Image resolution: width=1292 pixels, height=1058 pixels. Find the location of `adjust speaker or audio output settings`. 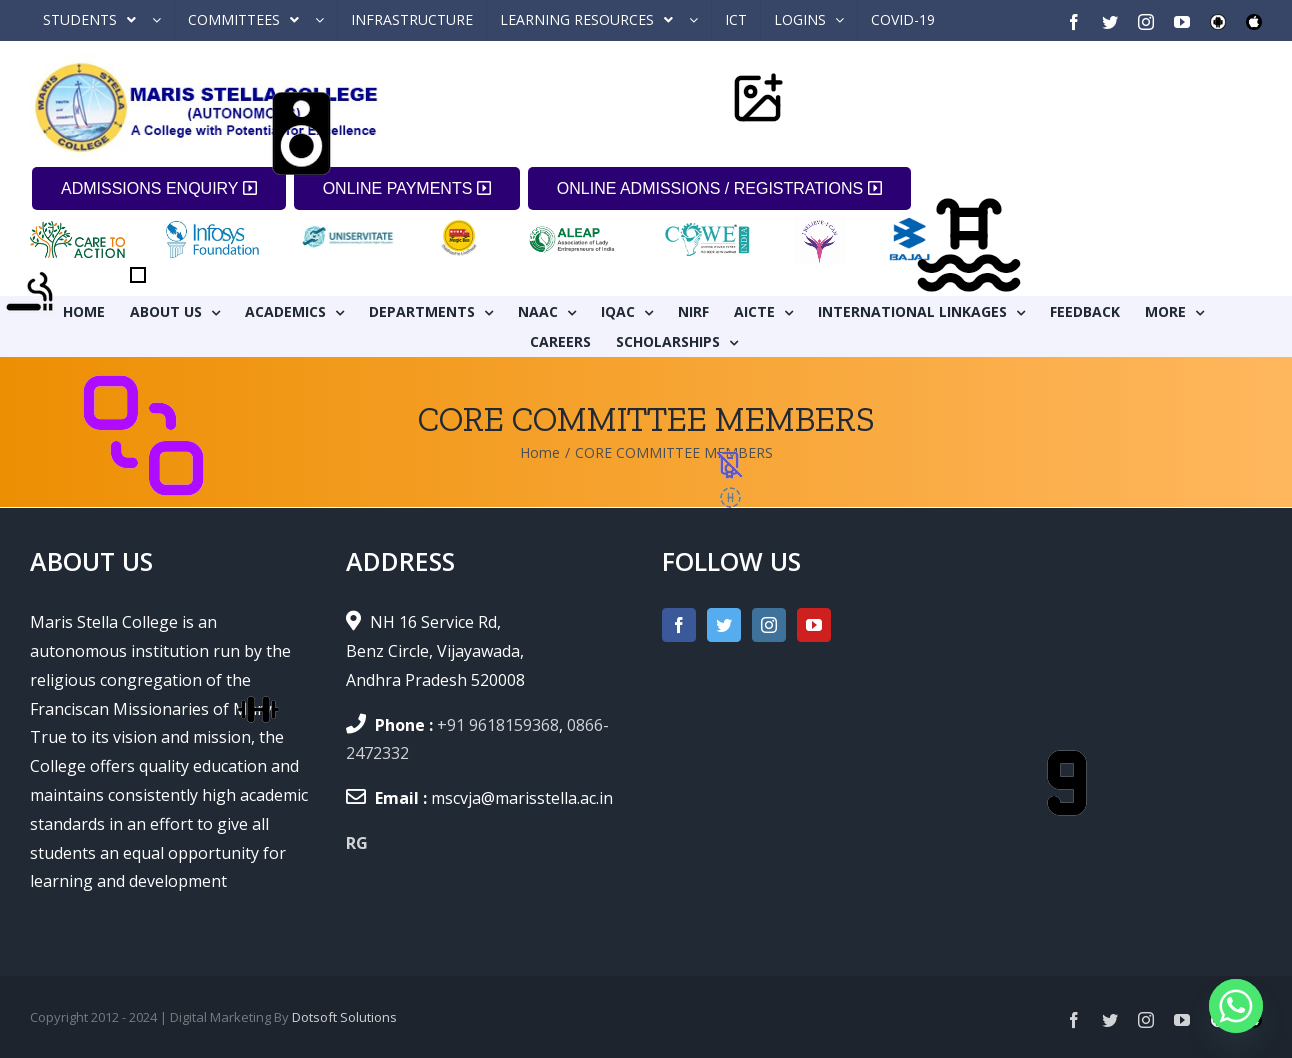

adjust speaker or audio output settings is located at coordinates (301, 133).